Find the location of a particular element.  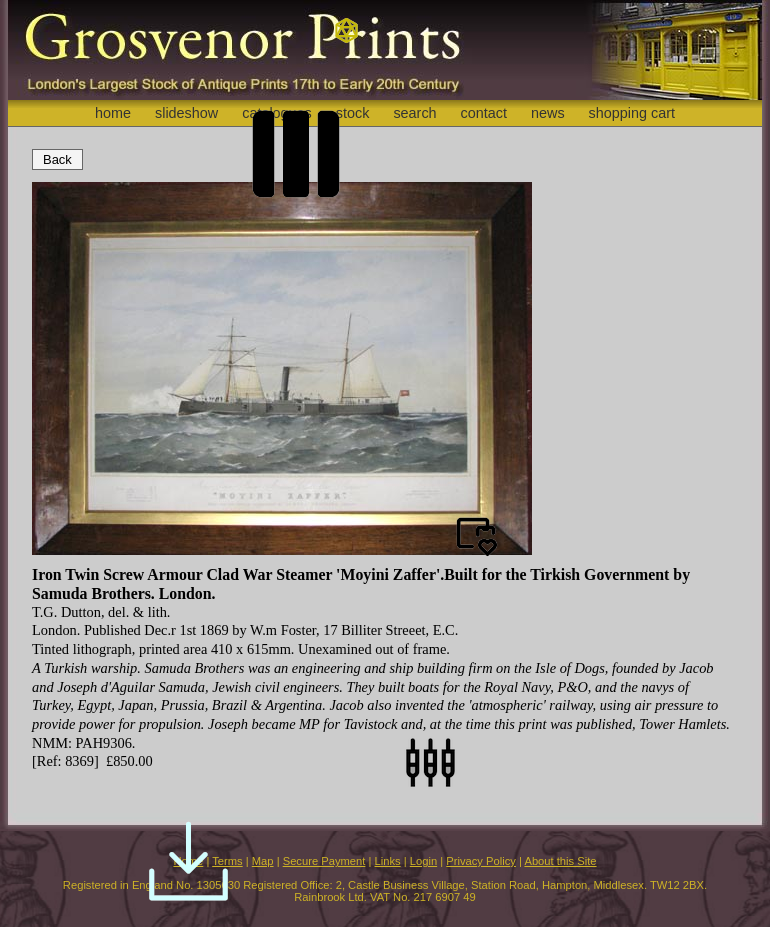

favorite or like a connected device is located at coordinates (476, 535).